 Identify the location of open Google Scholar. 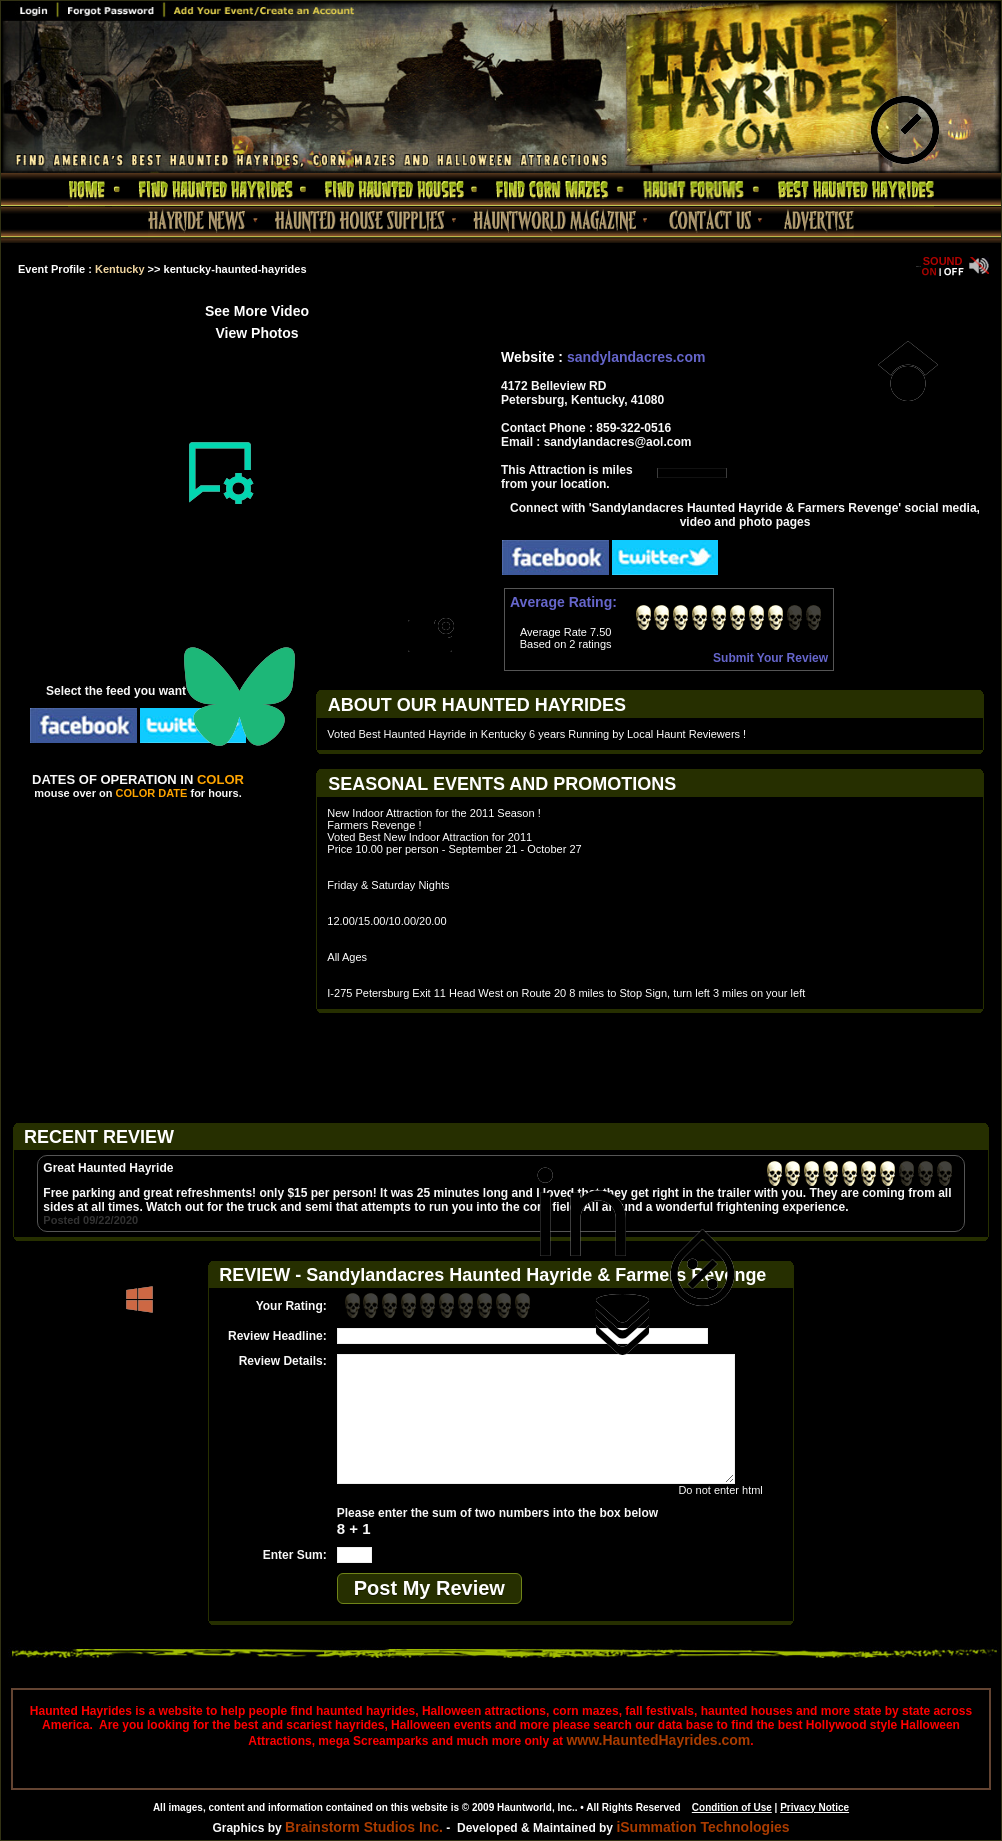
(908, 371).